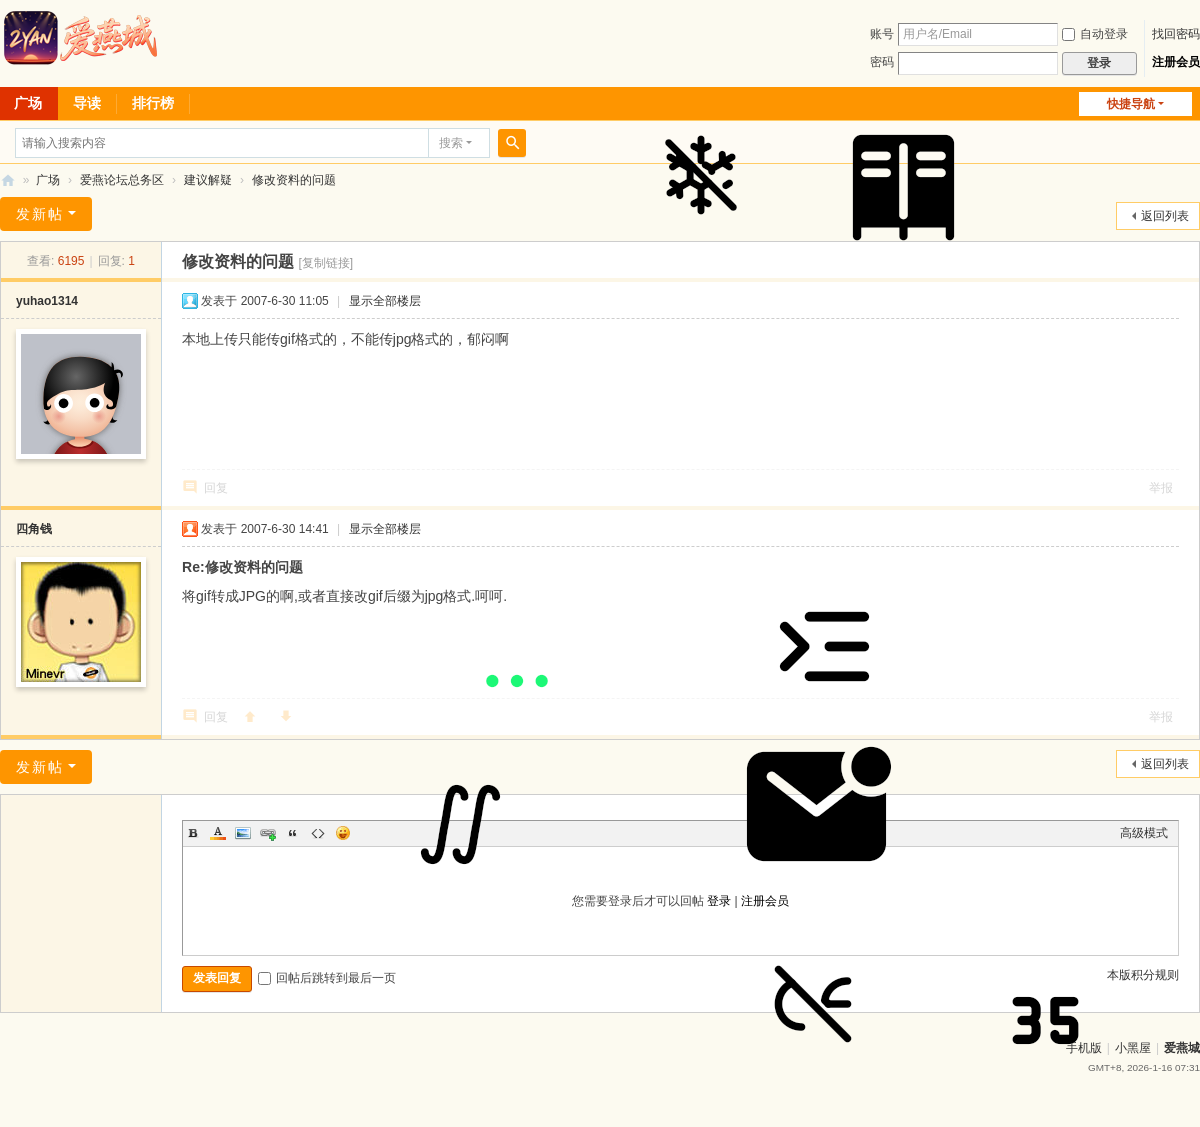  What do you see at coordinates (903, 185) in the screenshot?
I see `access storage lockers` at bounding box center [903, 185].